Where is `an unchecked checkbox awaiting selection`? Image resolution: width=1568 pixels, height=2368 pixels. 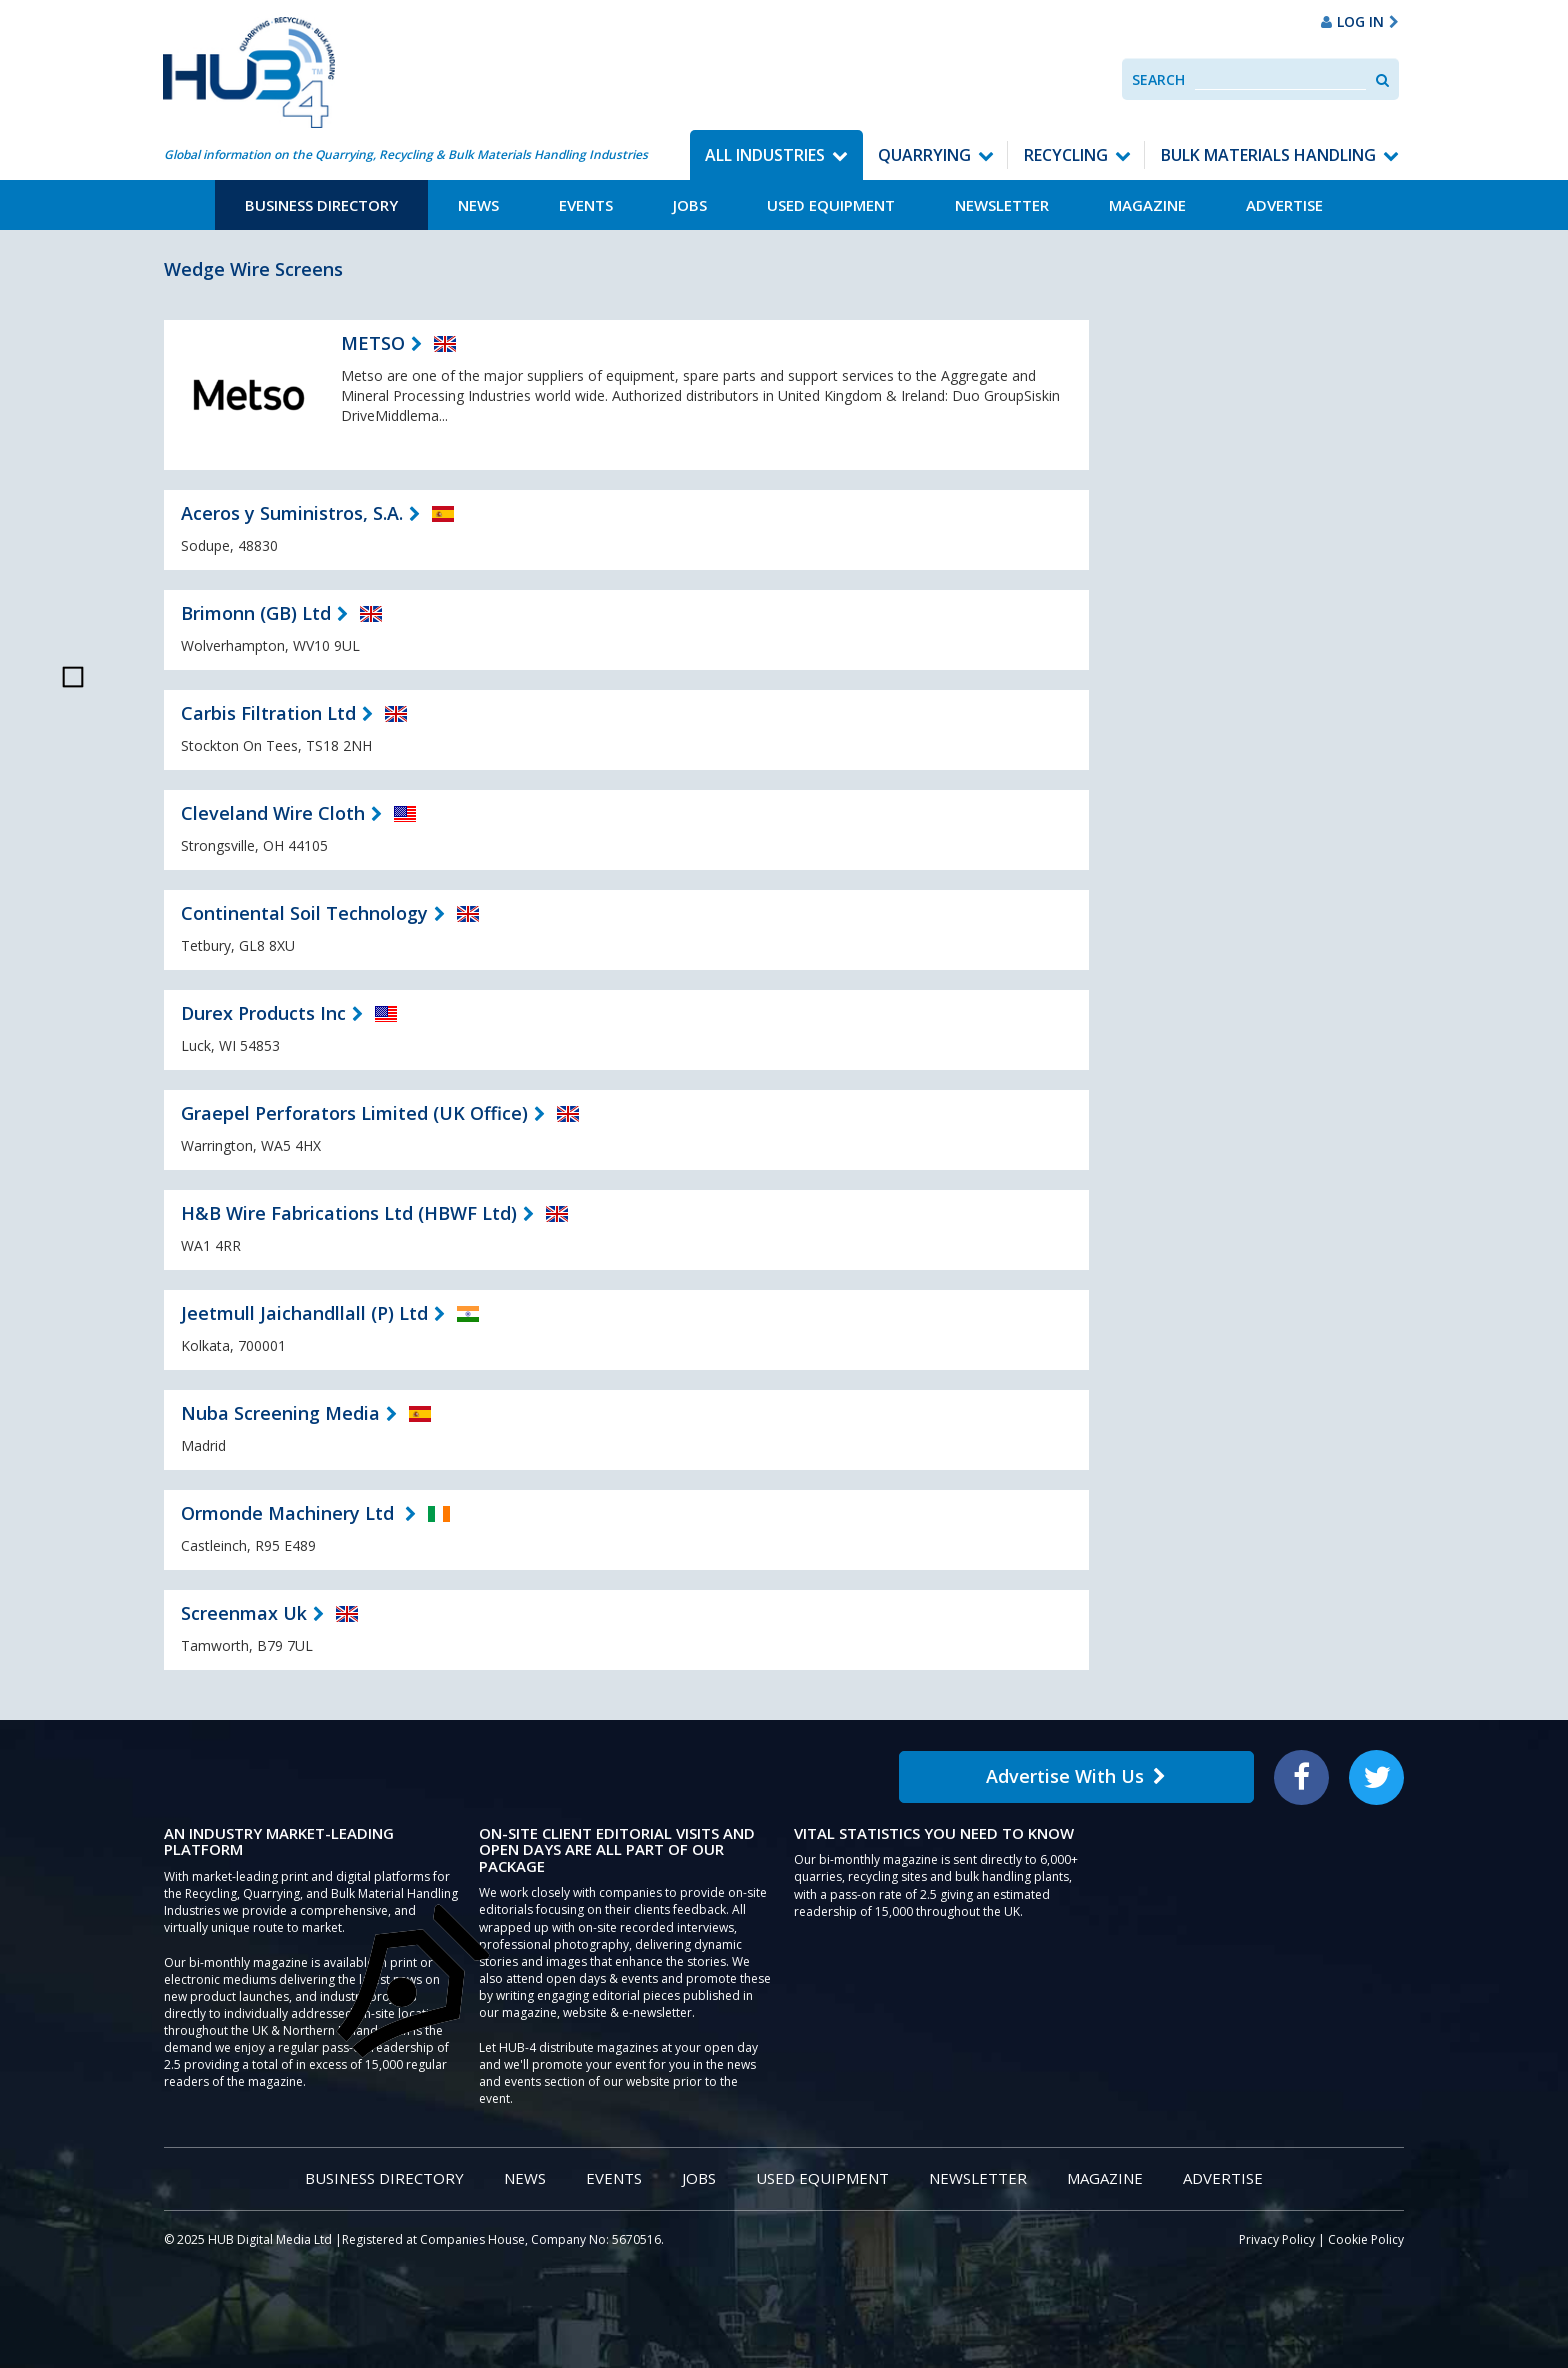
an unchecked checkbox awaiting selection is located at coordinates (73, 677).